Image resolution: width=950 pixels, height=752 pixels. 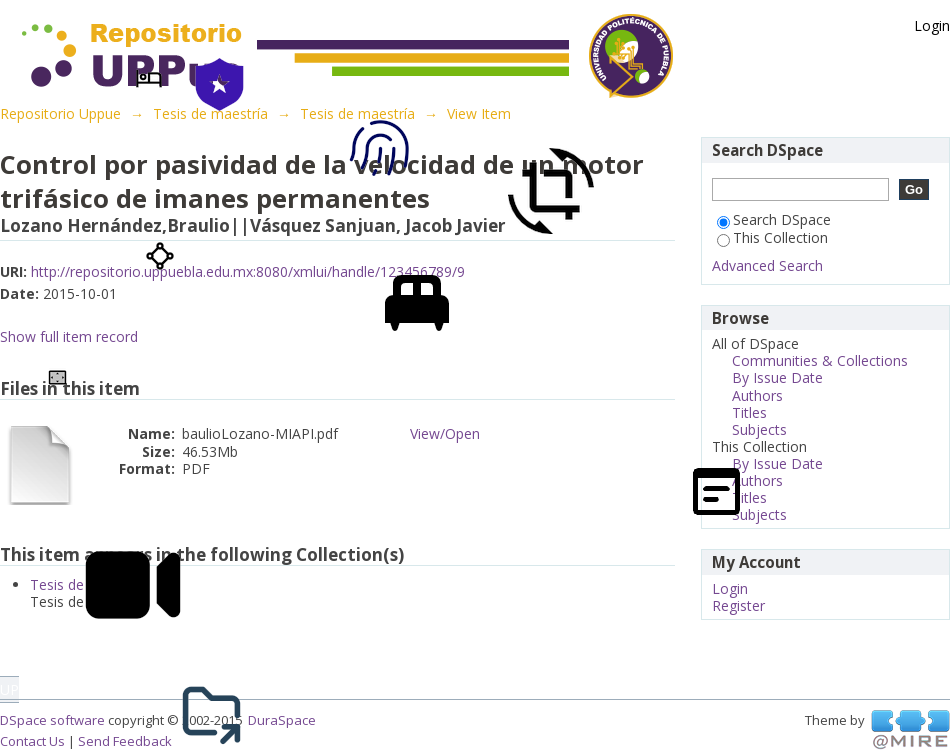 I want to click on open rich text editor, so click(x=716, y=491).